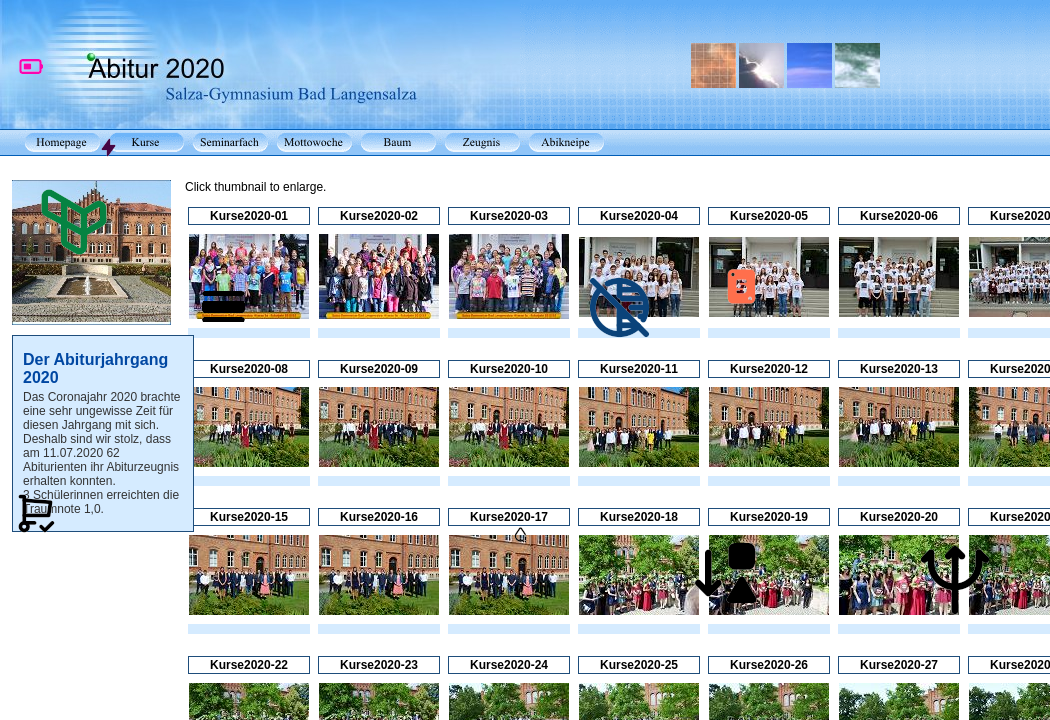 The height and width of the screenshot is (720, 1050). What do you see at coordinates (725, 573) in the screenshot?
I see `sort items by shape in ascending order` at bounding box center [725, 573].